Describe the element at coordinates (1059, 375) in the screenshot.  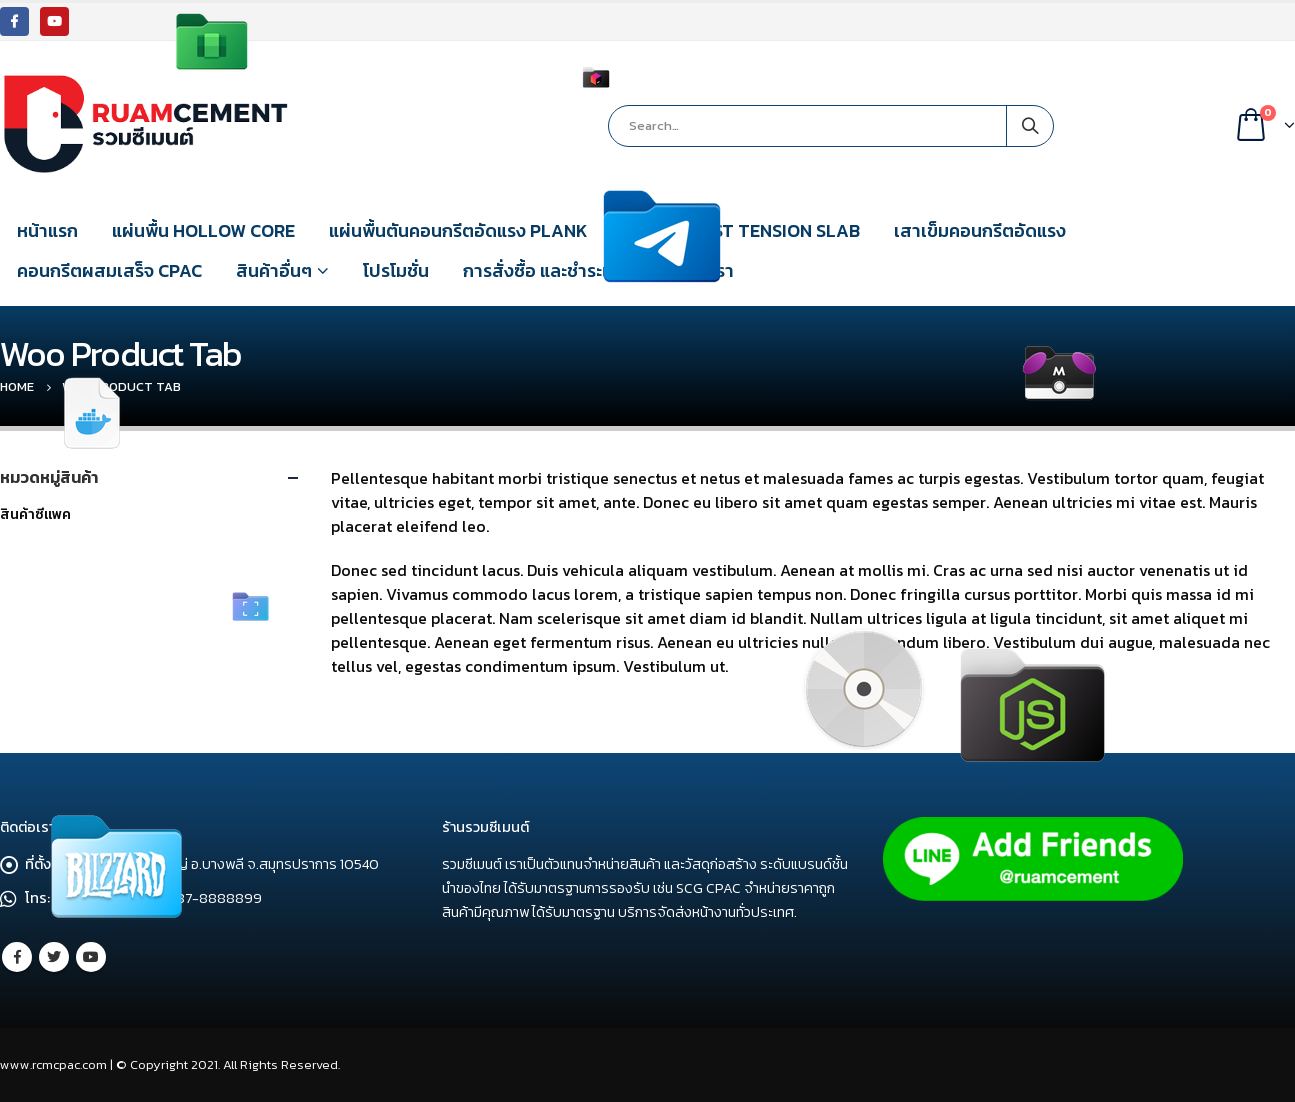
I see `open pokémon master ball themed folder` at that location.